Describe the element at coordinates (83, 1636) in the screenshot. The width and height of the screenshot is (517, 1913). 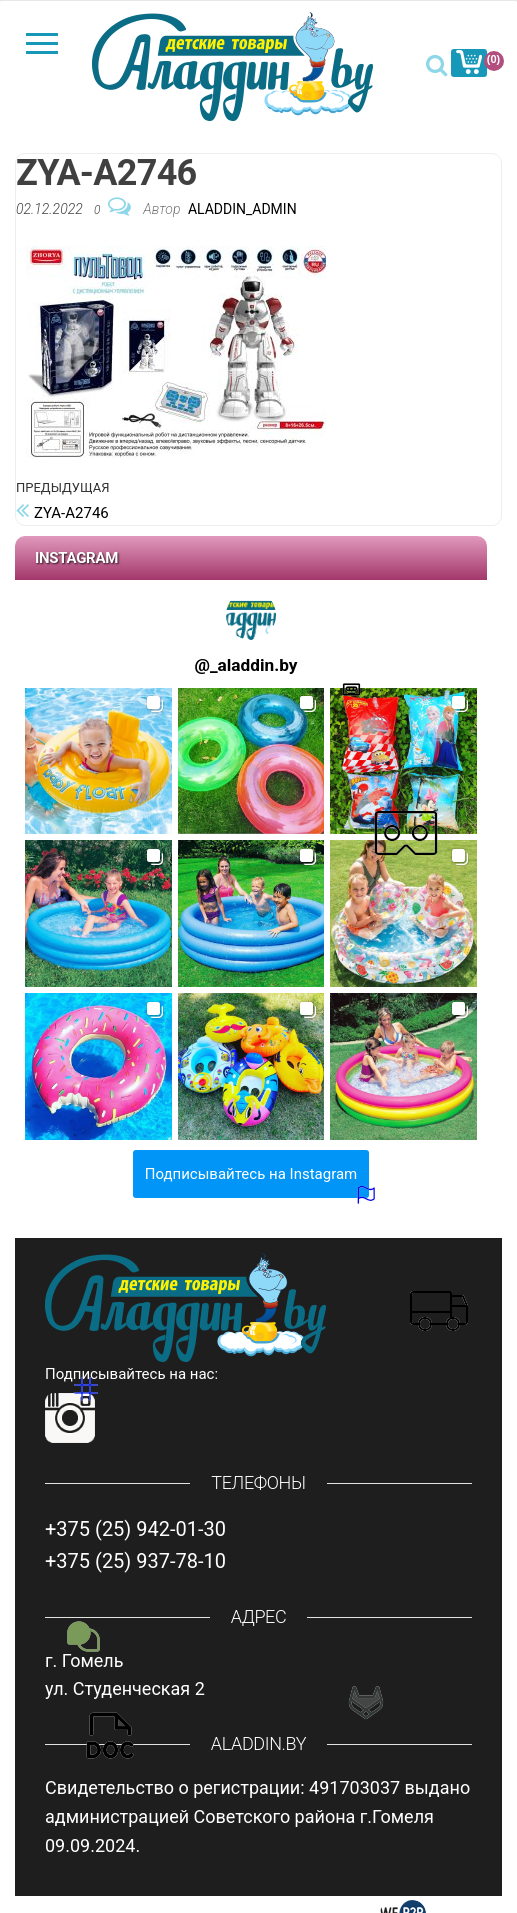
I see `open messaging or chat conversations` at that location.